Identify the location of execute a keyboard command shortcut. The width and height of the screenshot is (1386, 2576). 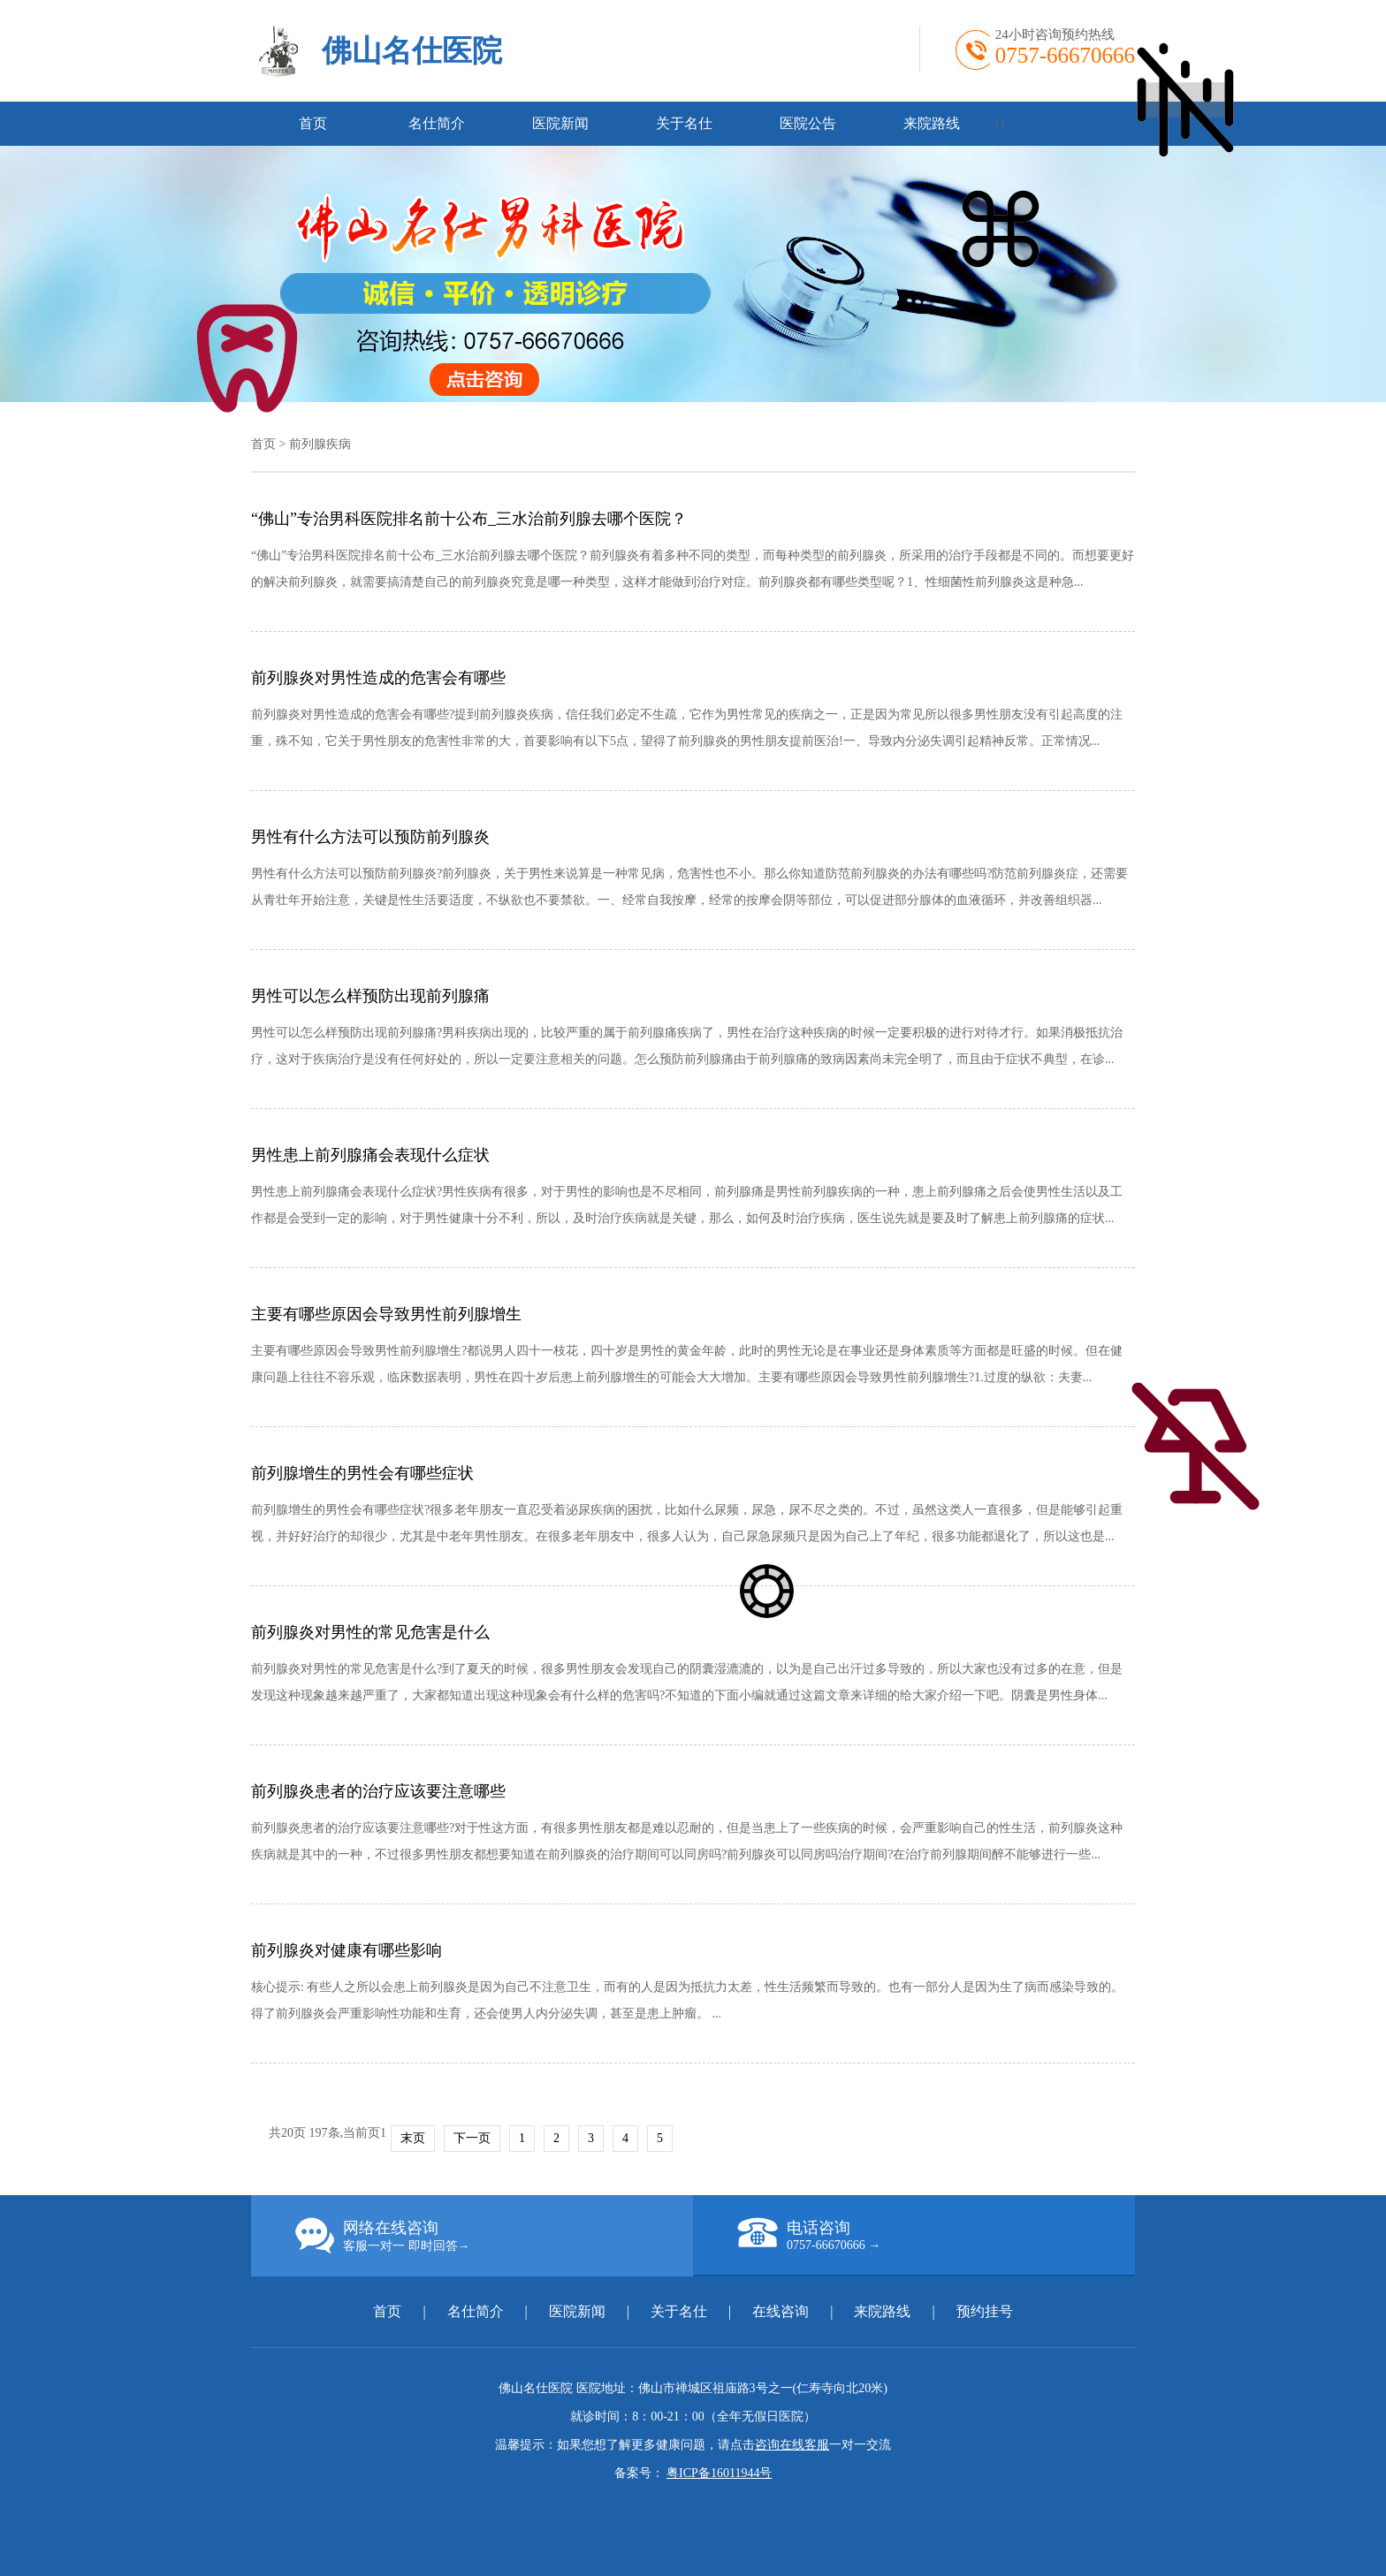
(1001, 229).